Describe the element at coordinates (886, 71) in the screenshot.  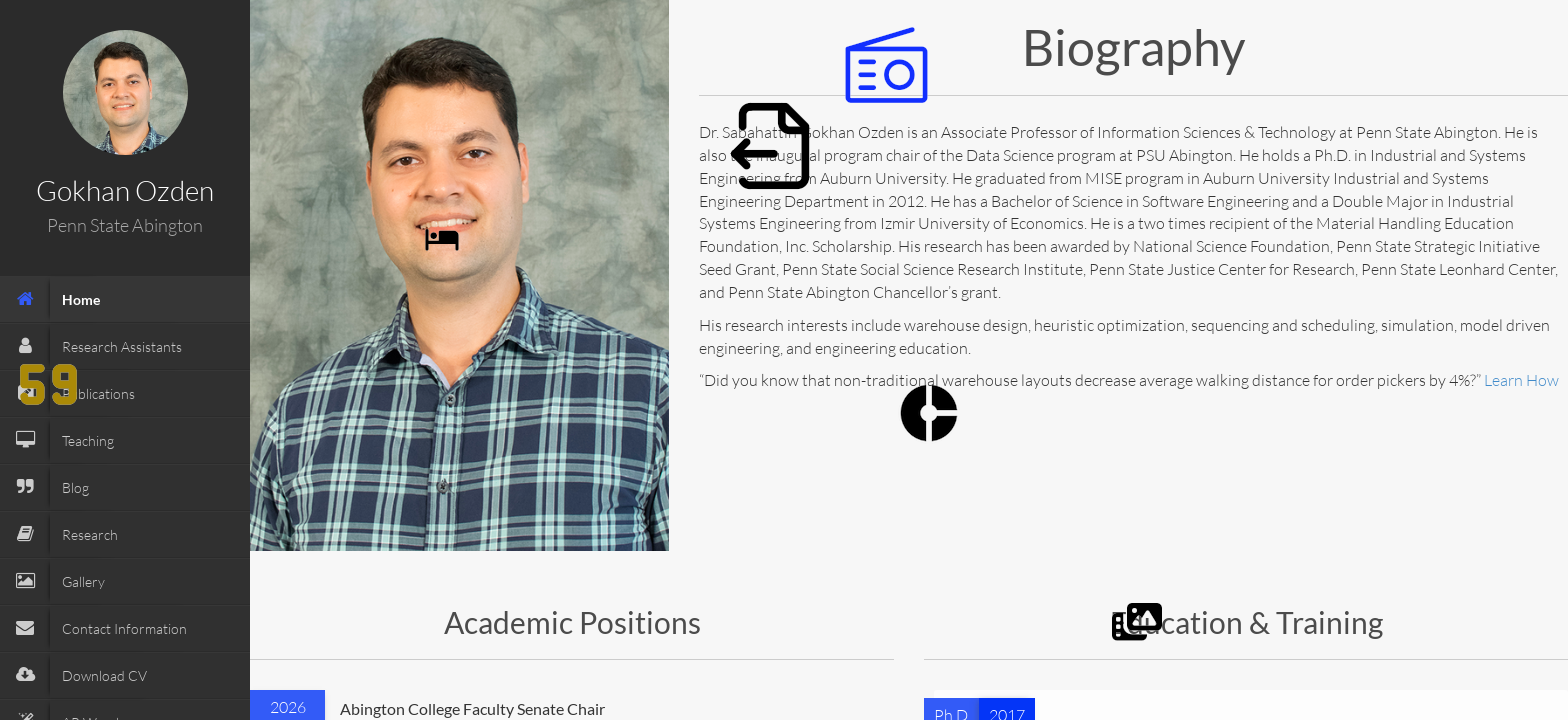
I see `open radio or audio streaming` at that location.